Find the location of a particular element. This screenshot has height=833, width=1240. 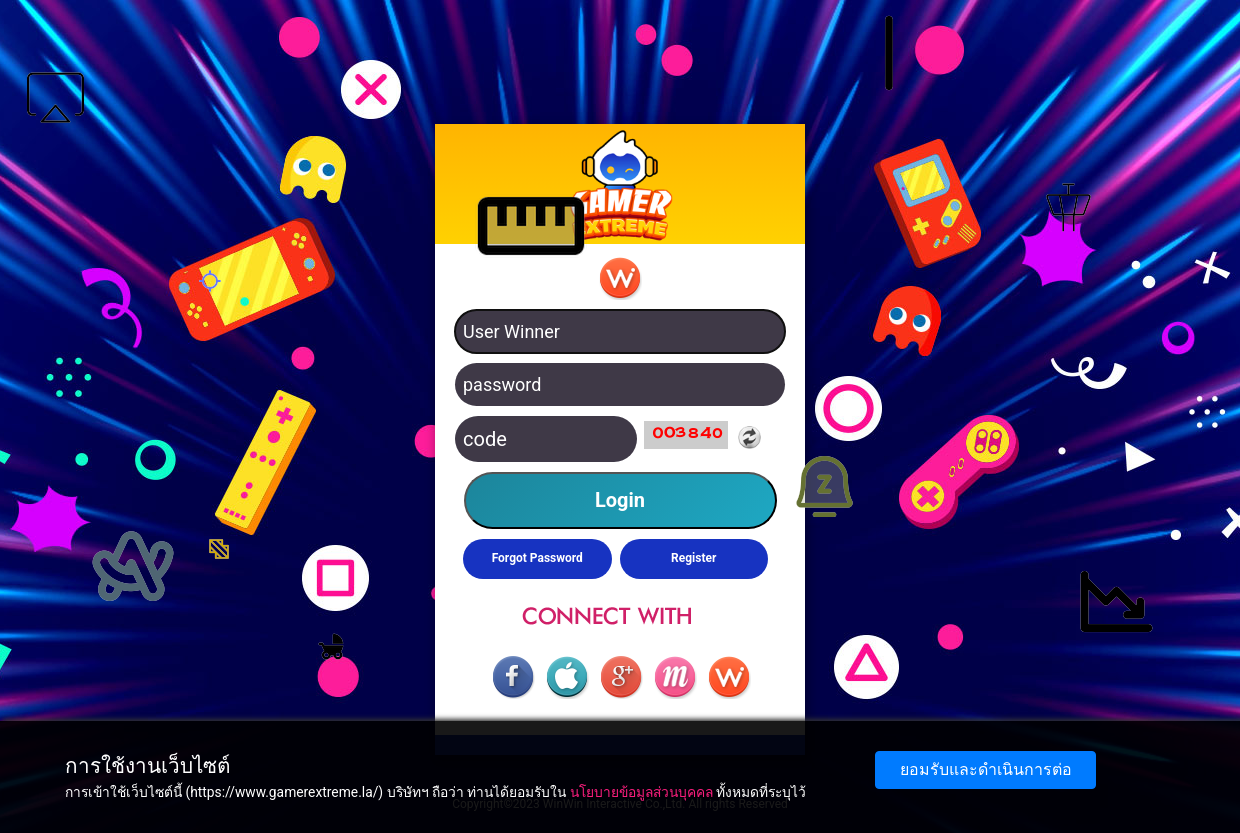

access ruler or measurement tool is located at coordinates (531, 226).